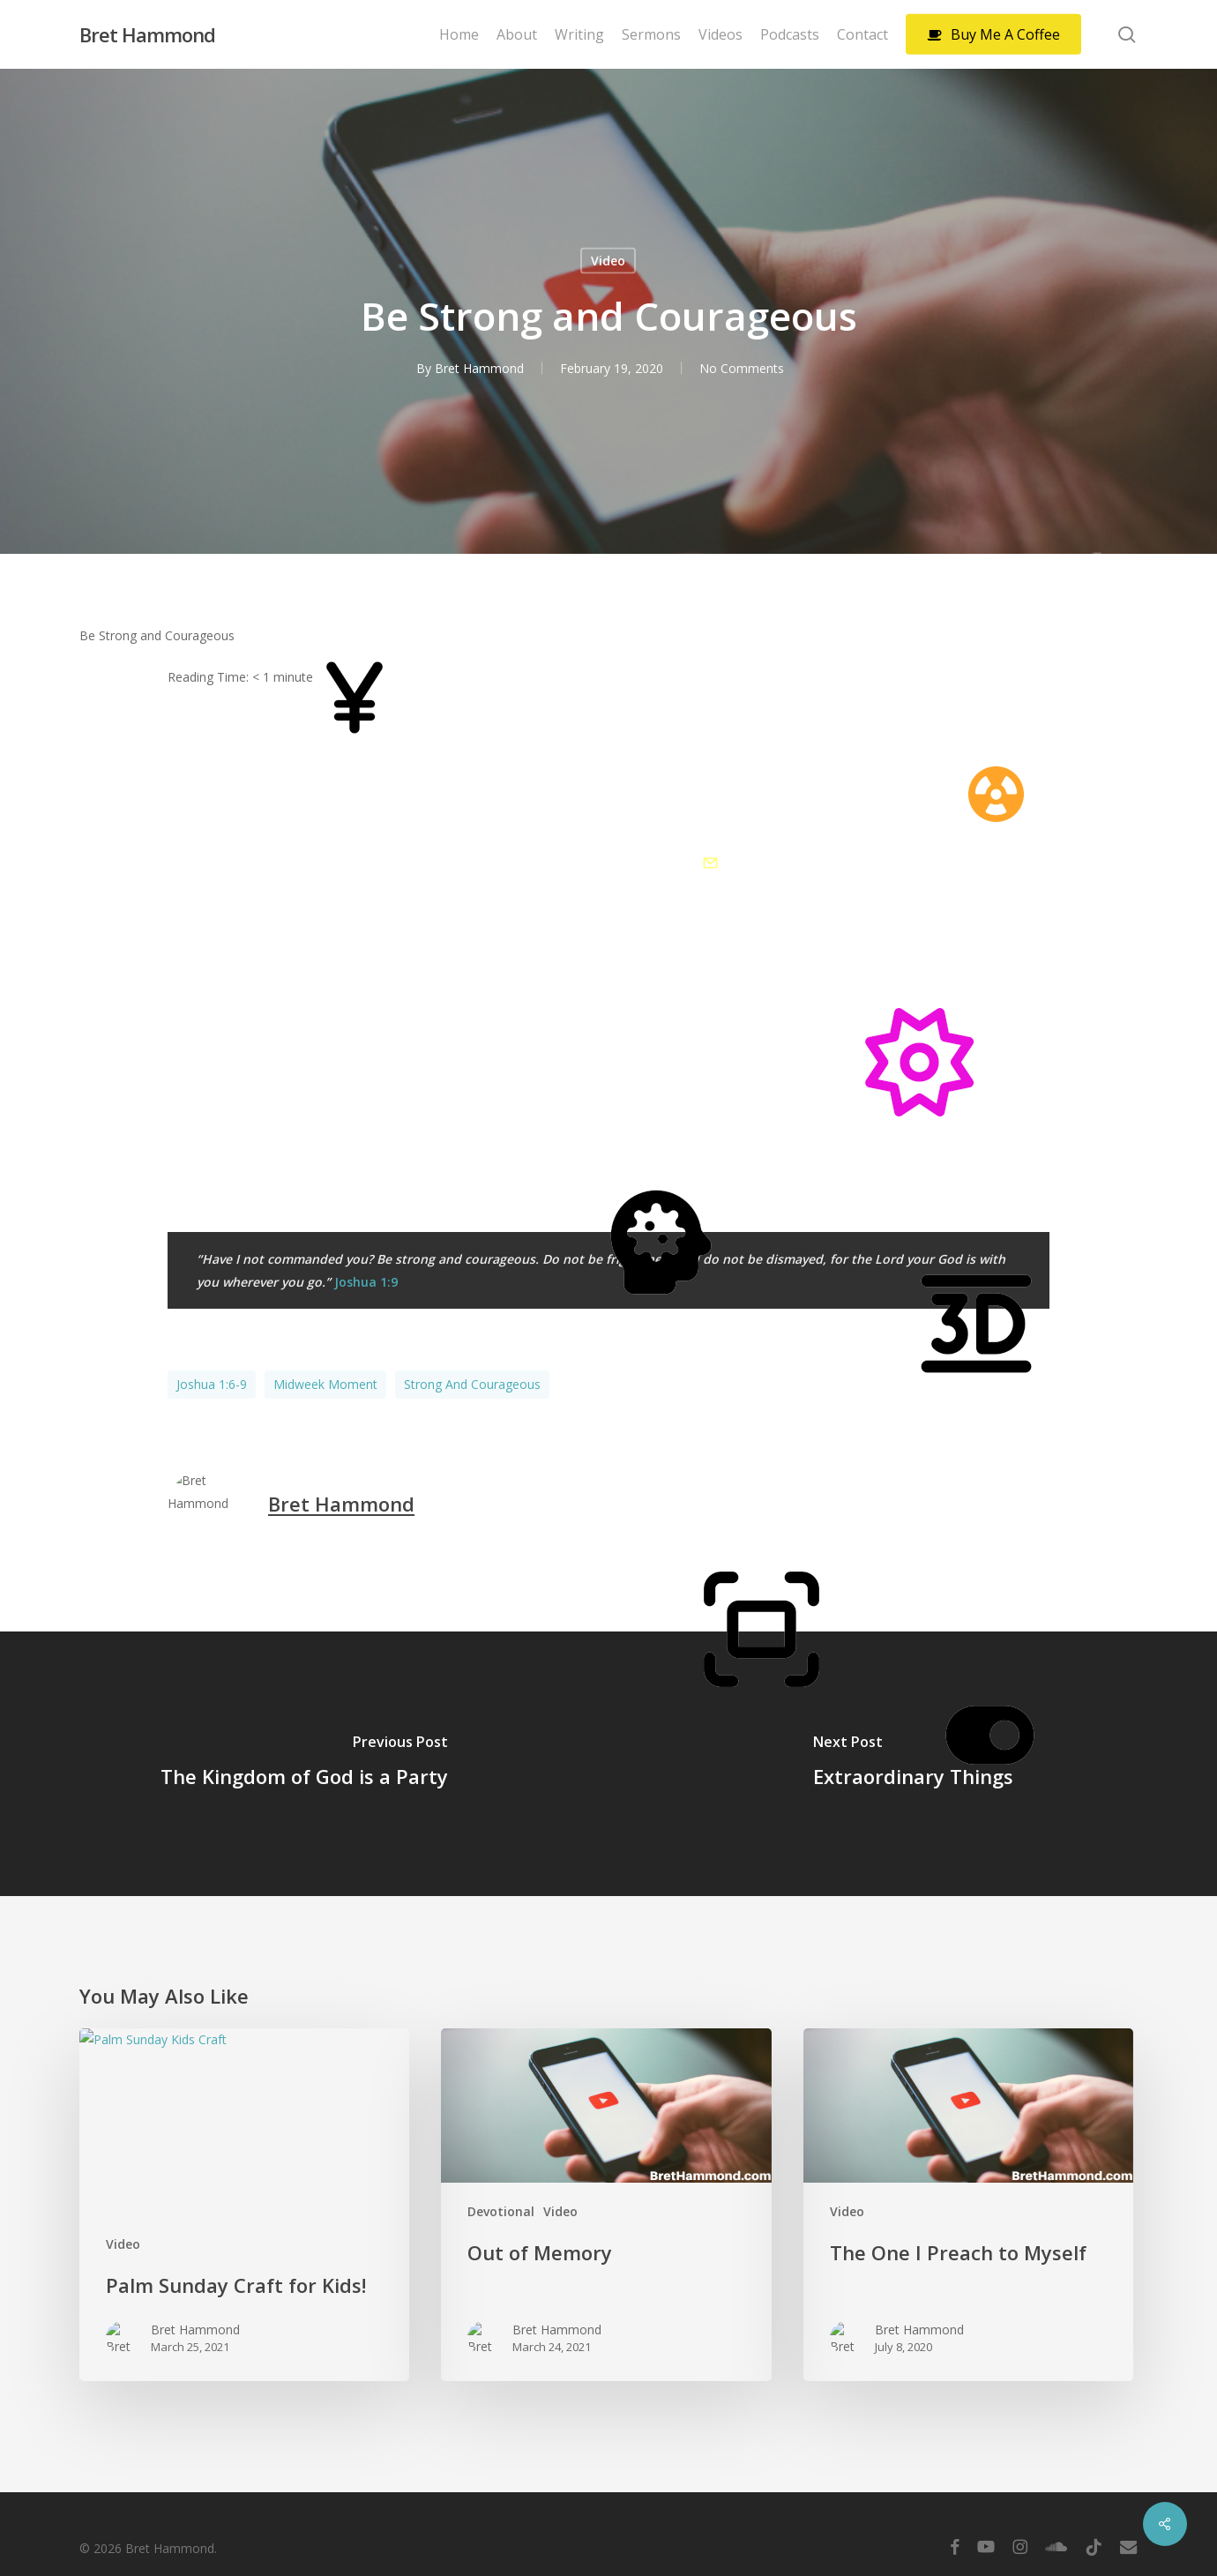 The width and height of the screenshot is (1217, 2576). What do you see at coordinates (996, 794) in the screenshot?
I see `indicates radioactive or hazardous material warning` at bounding box center [996, 794].